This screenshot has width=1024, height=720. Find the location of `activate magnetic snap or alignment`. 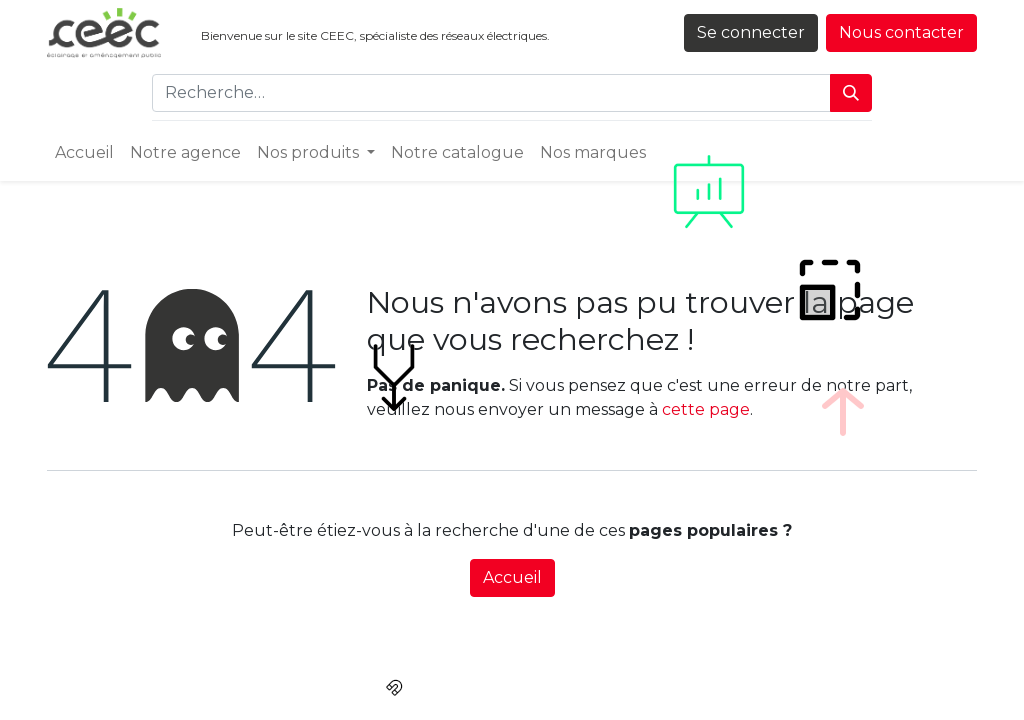

activate magnetic snap or alignment is located at coordinates (394, 687).